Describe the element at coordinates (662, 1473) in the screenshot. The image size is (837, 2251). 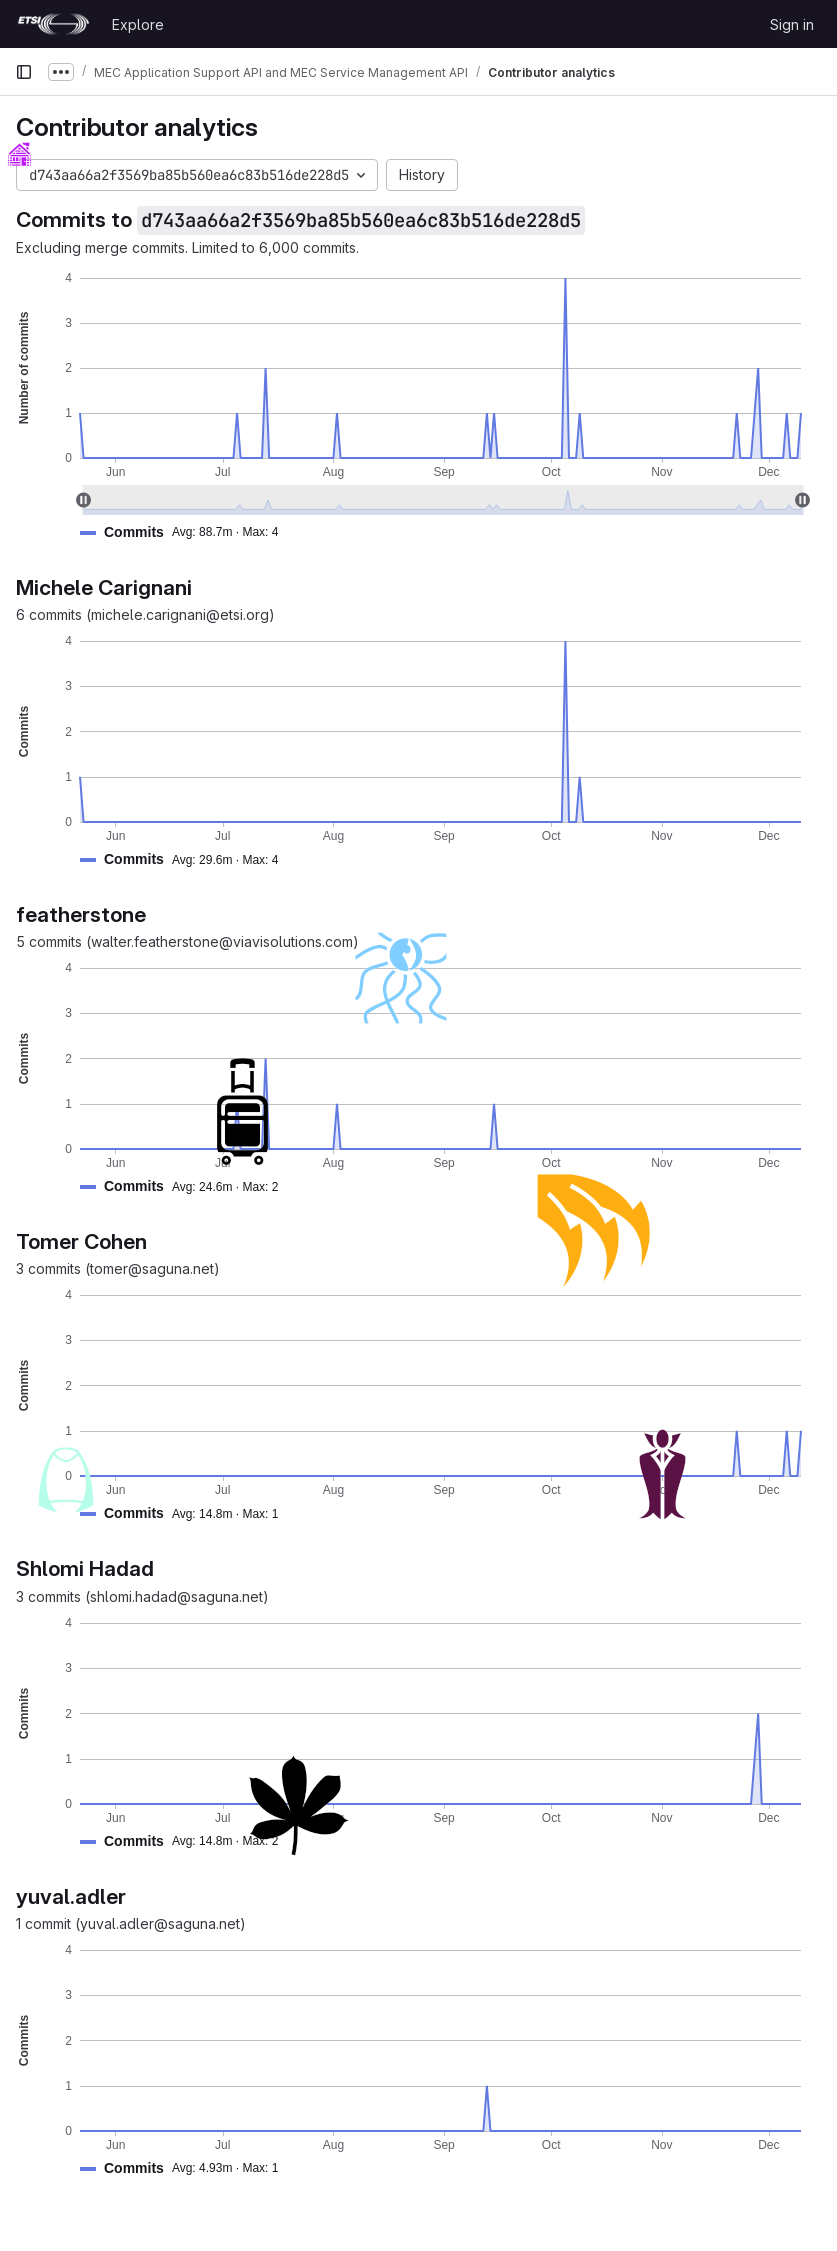
I see `select vampire character or costume` at that location.